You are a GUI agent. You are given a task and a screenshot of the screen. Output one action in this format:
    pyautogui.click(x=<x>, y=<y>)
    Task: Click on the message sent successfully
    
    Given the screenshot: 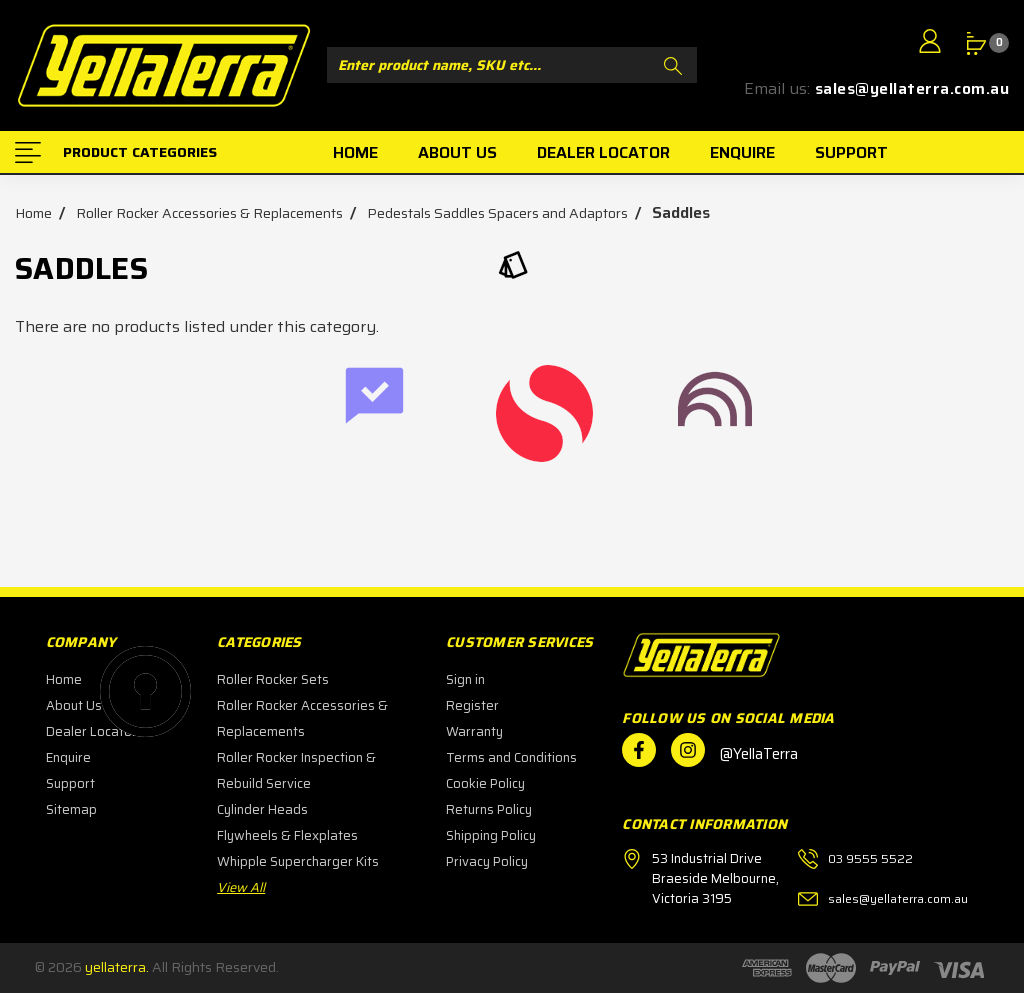 What is the action you would take?
    pyautogui.click(x=374, y=393)
    